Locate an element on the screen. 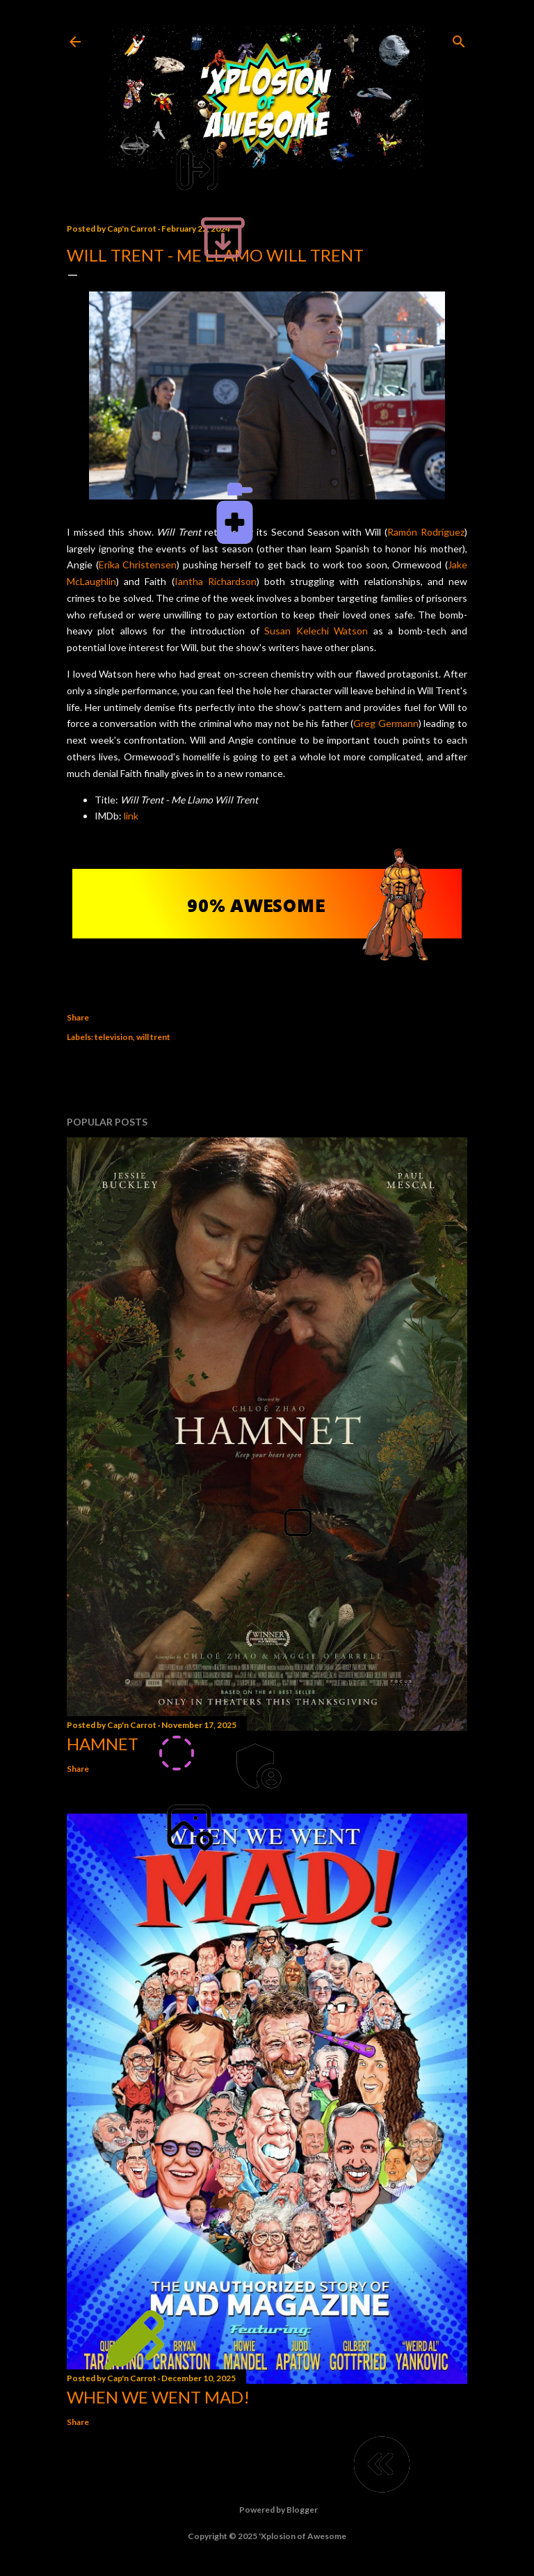 The height and width of the screenshot is (2576, 534). indicates tumble dry setting for laundry is located at coordinates (298, 1522).